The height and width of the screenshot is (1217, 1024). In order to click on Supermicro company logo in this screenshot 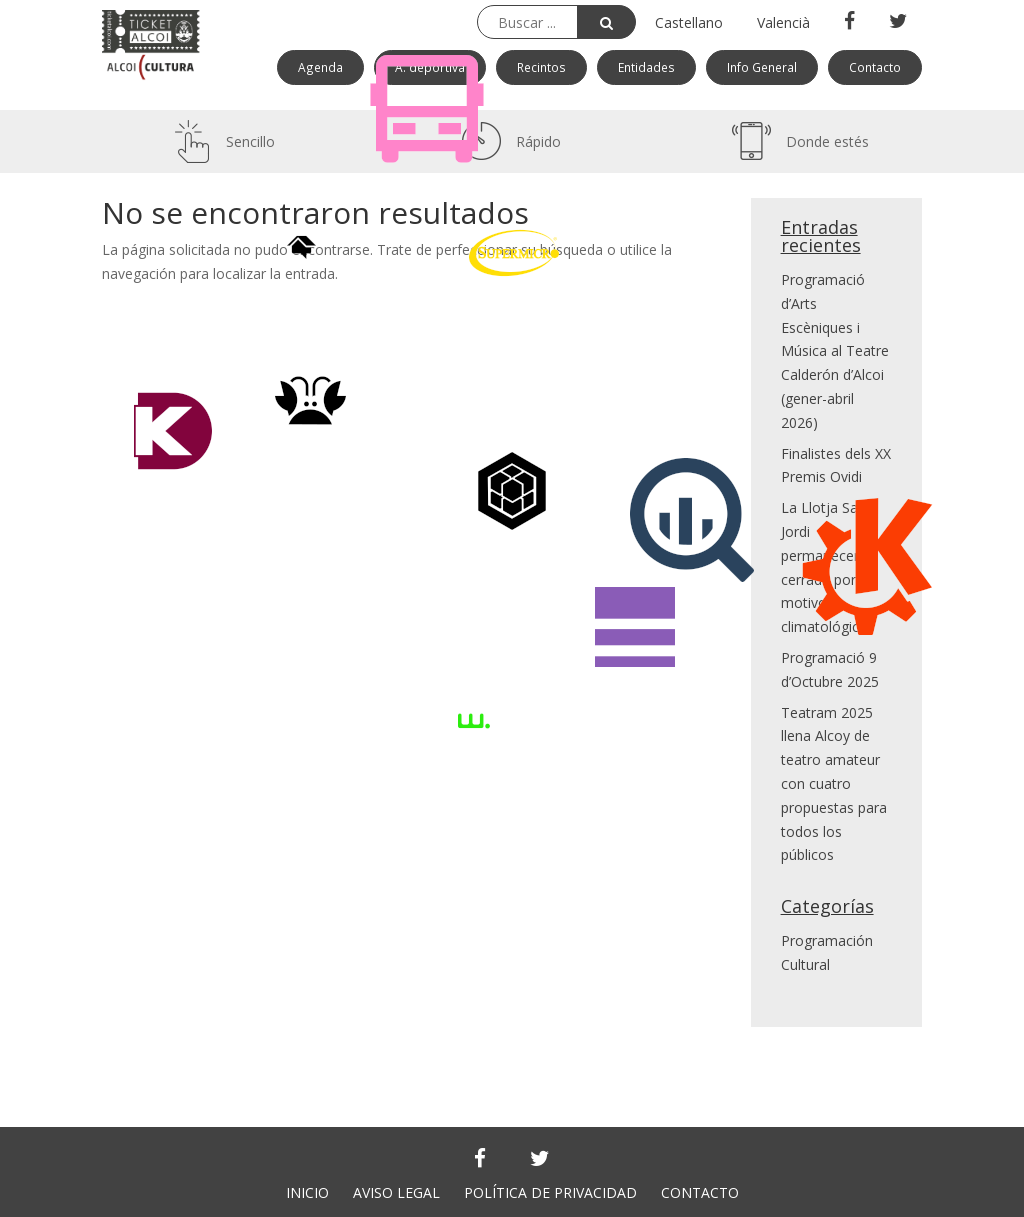, I will do `click(514, 253)`.